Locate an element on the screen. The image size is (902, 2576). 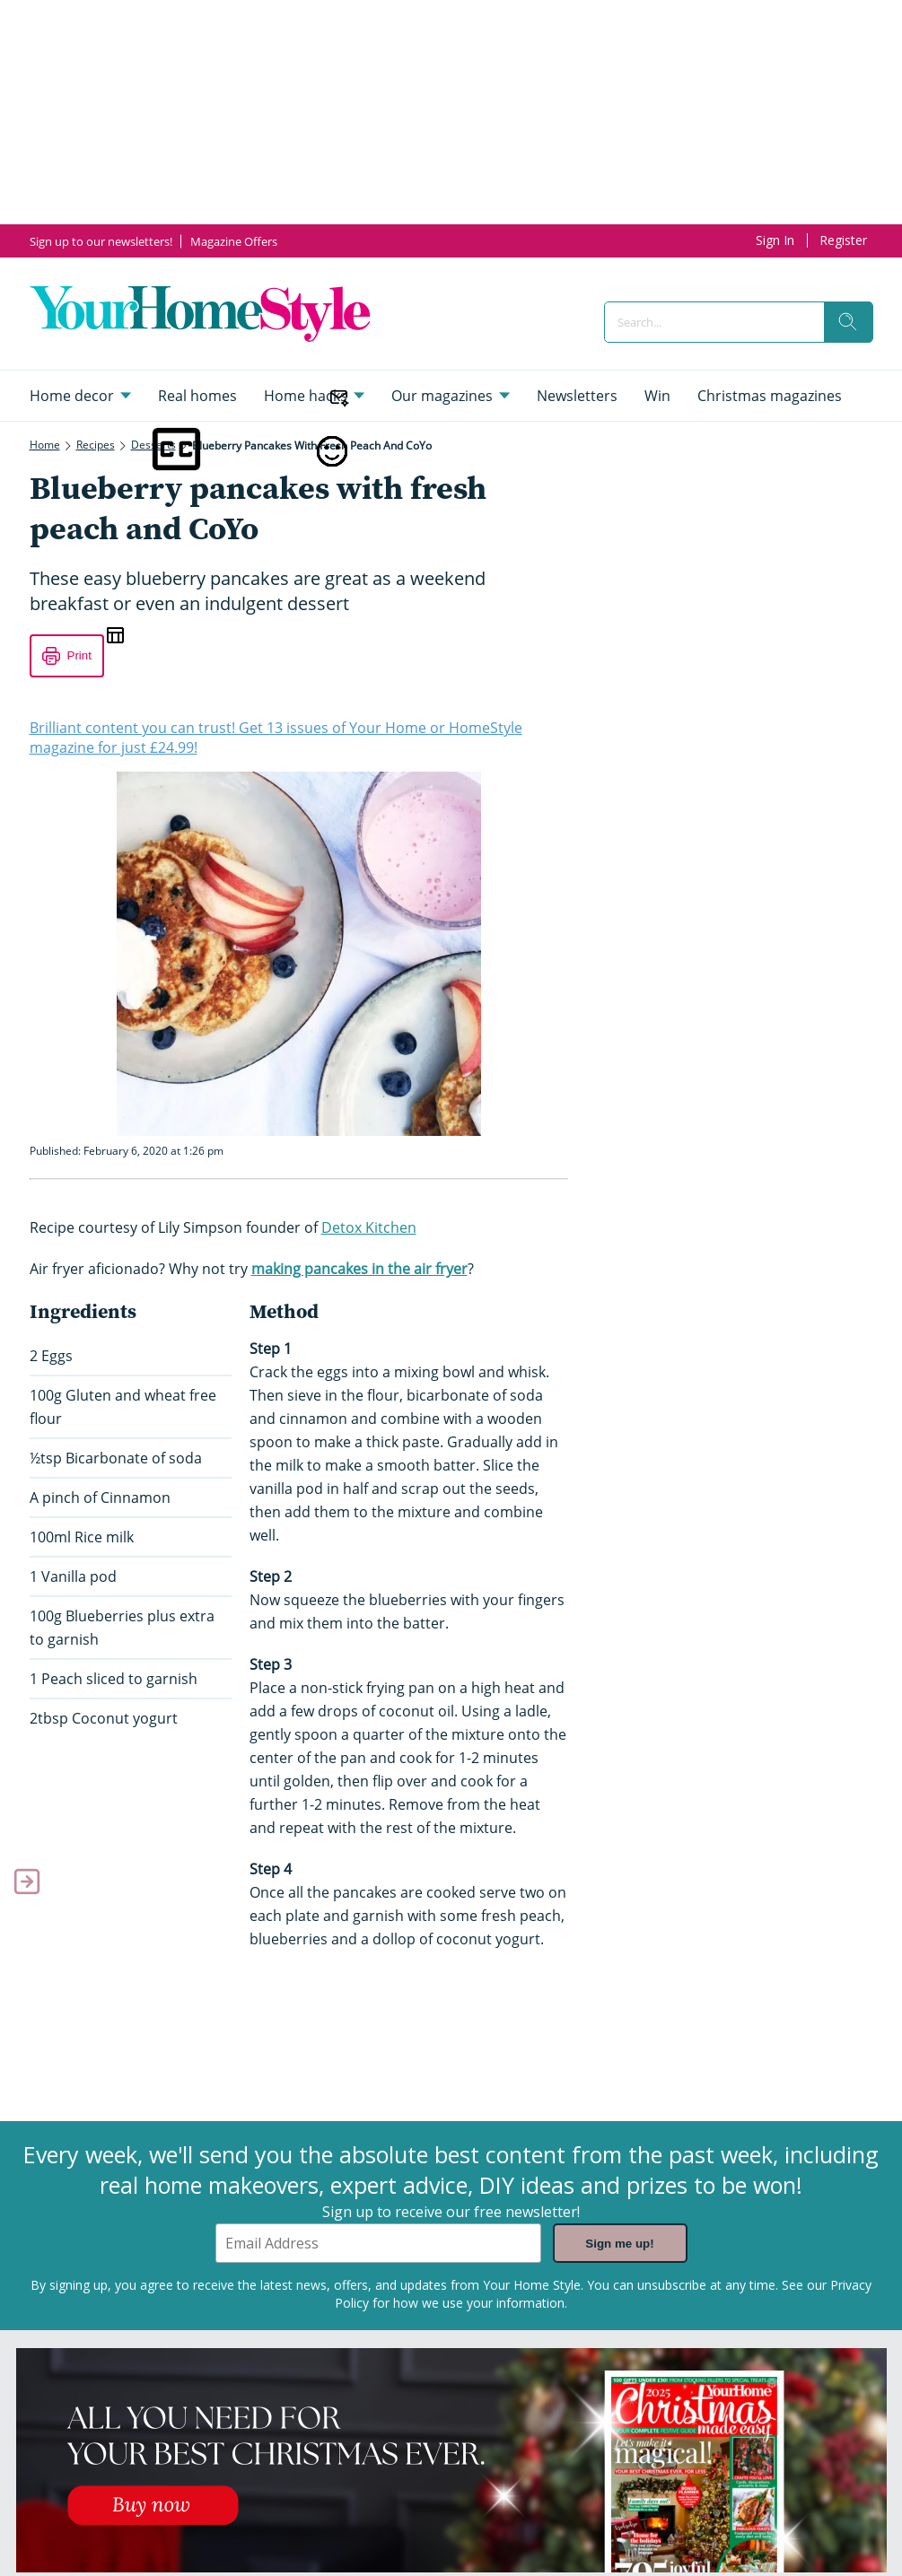
AI-powered email or smart compose feature is located at coordinates (338, 397).